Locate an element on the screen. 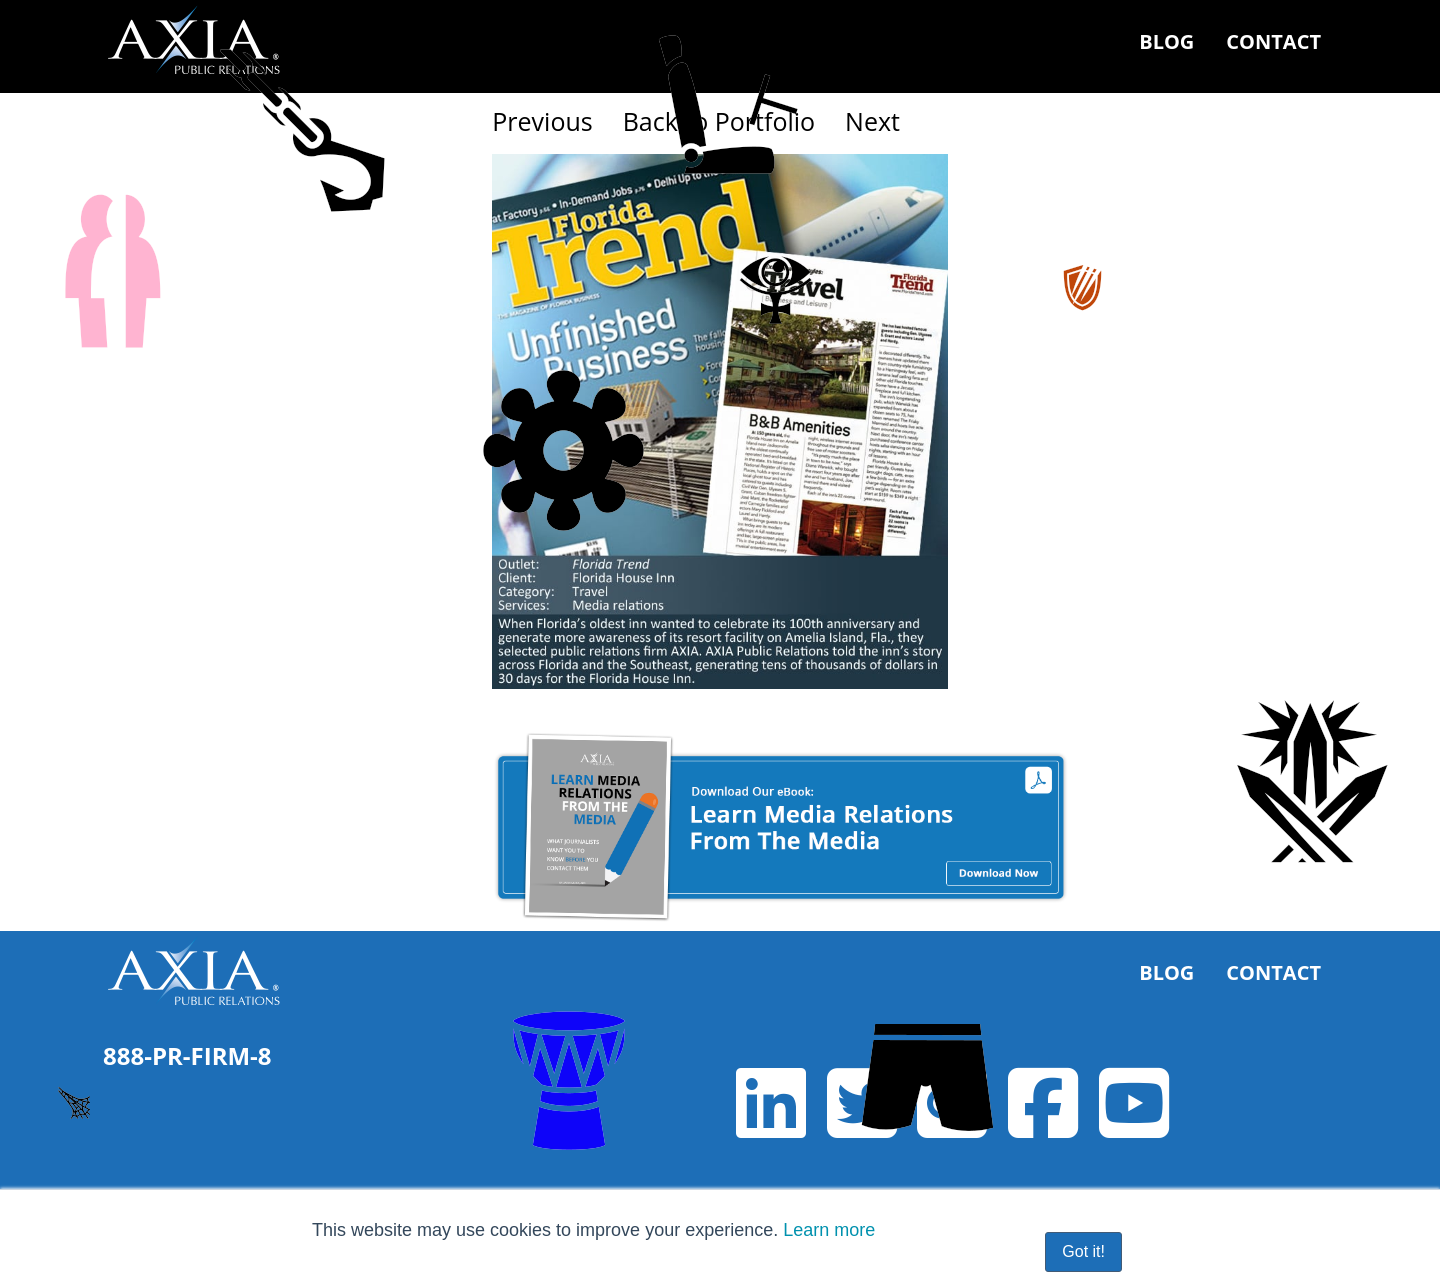 Image resolution: width=1440 pixels, height=1272 pixels. select djembe or african drum instrument is located at coordinates (569, 1077).